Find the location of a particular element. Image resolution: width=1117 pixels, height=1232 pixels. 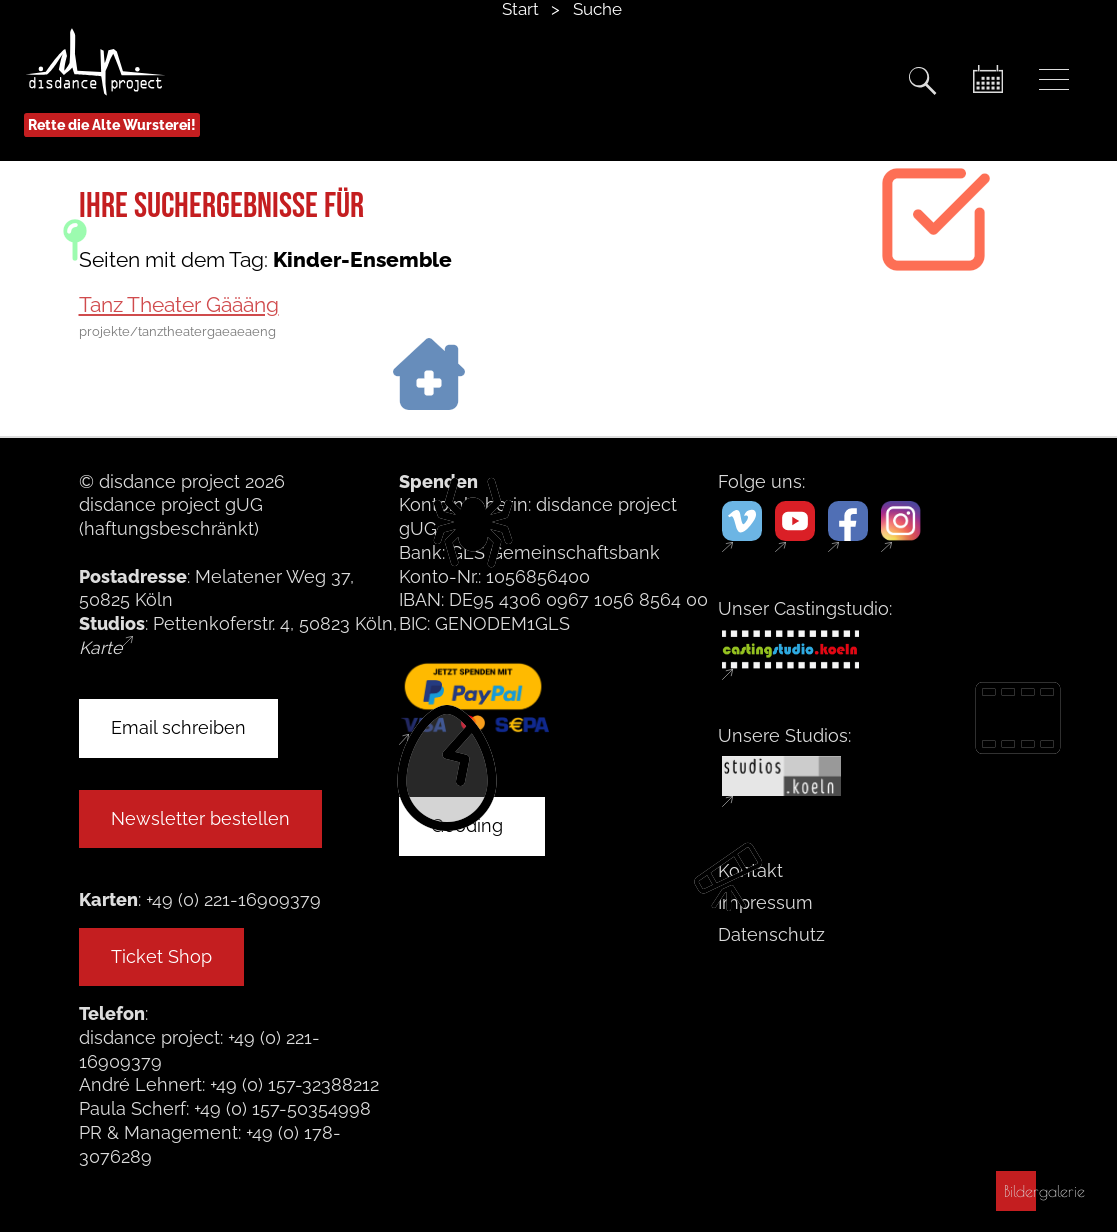

view video or film content is located at coordinates (1018, 718).